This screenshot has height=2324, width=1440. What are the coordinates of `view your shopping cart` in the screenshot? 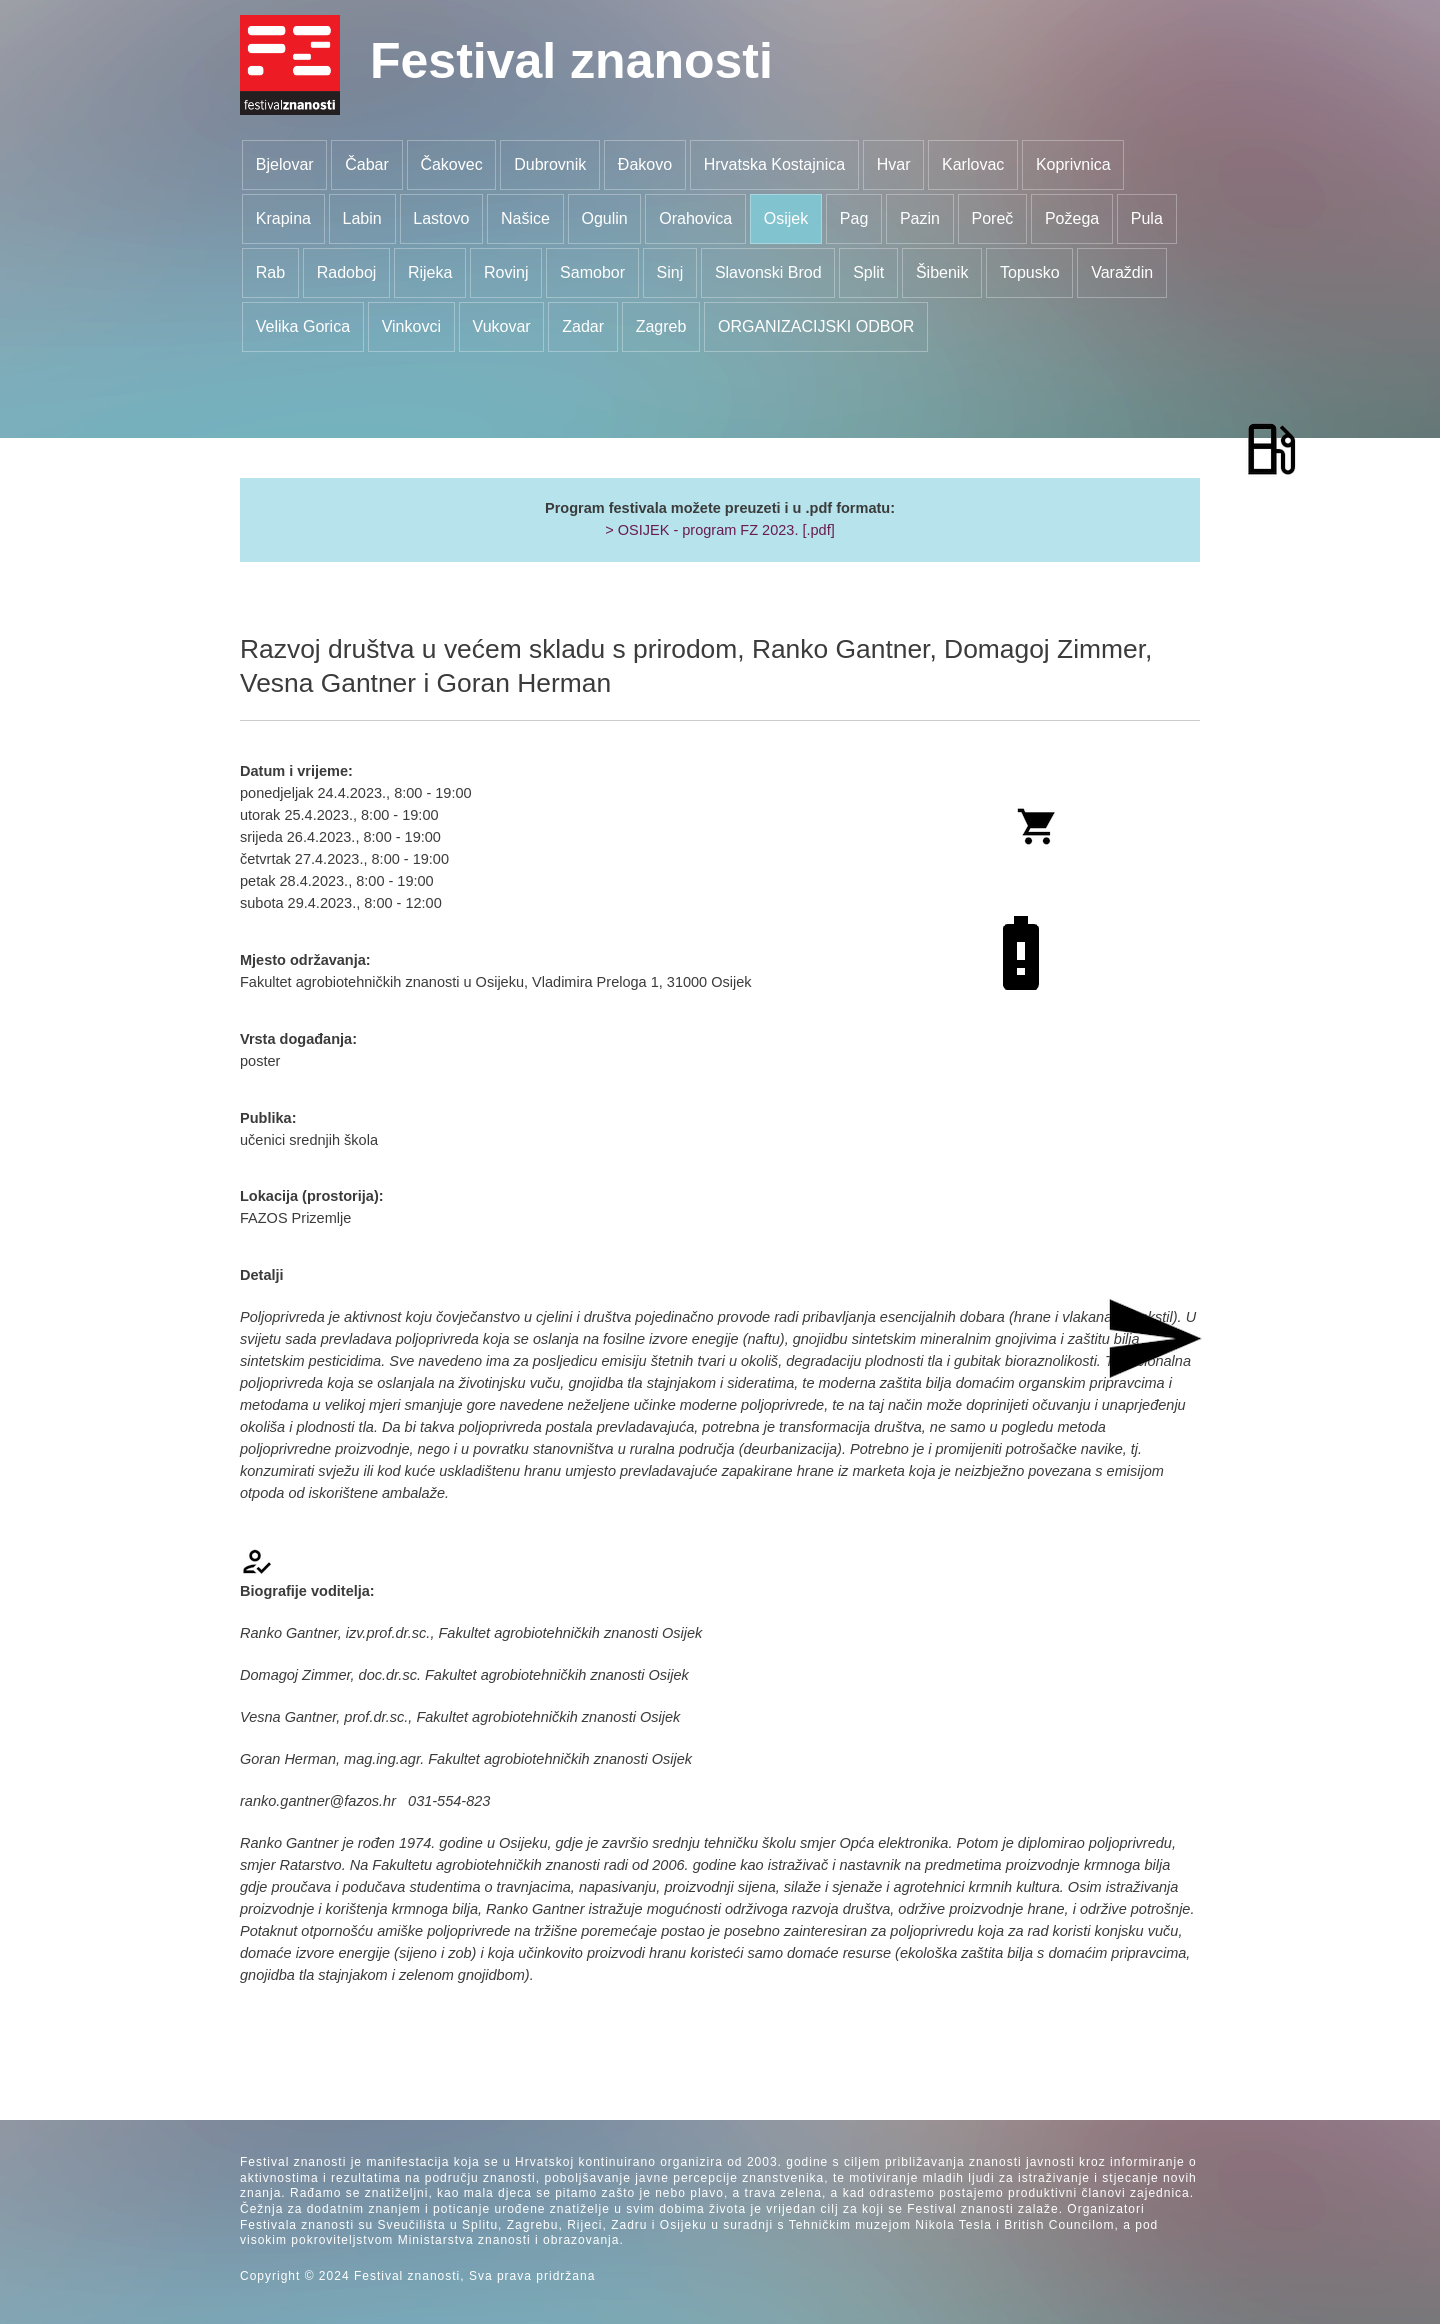 It's located at (1037, 826).